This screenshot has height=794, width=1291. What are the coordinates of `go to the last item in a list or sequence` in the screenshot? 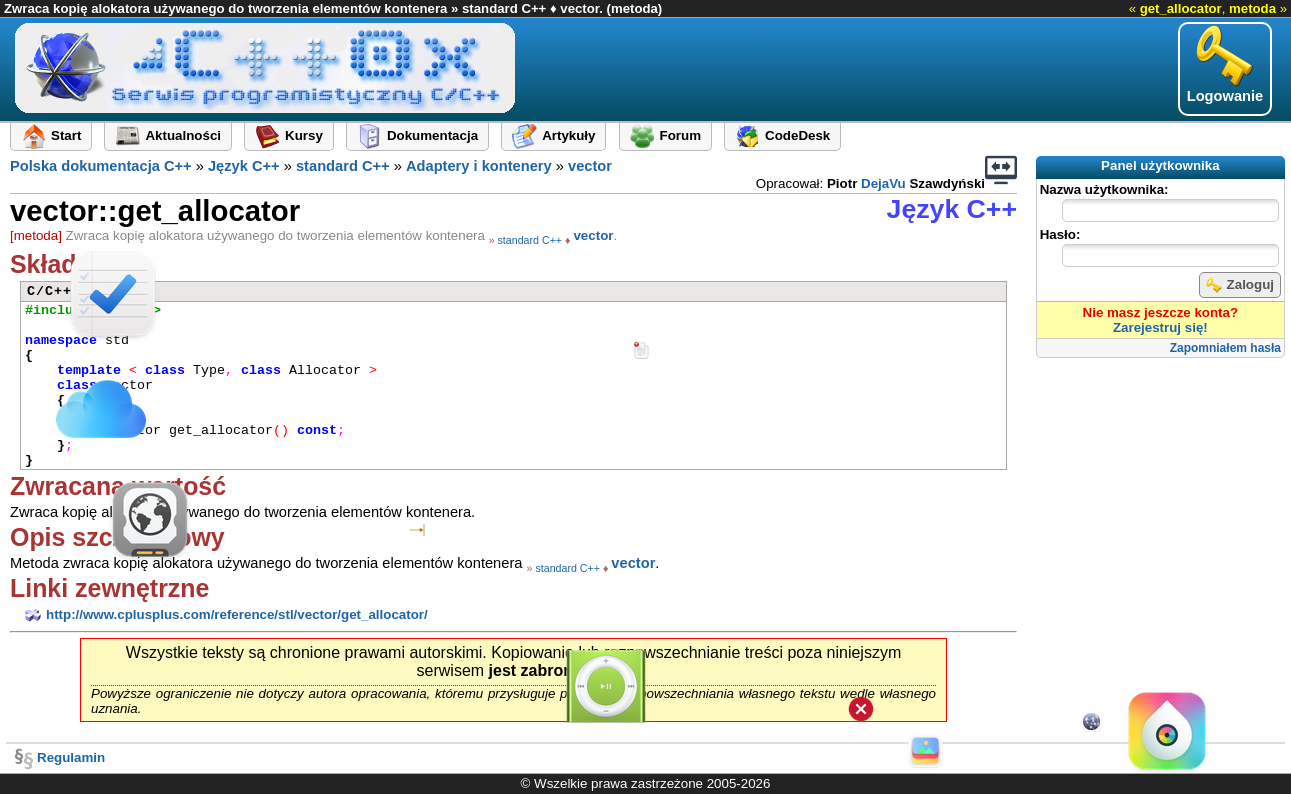 It's located at (417, 530).